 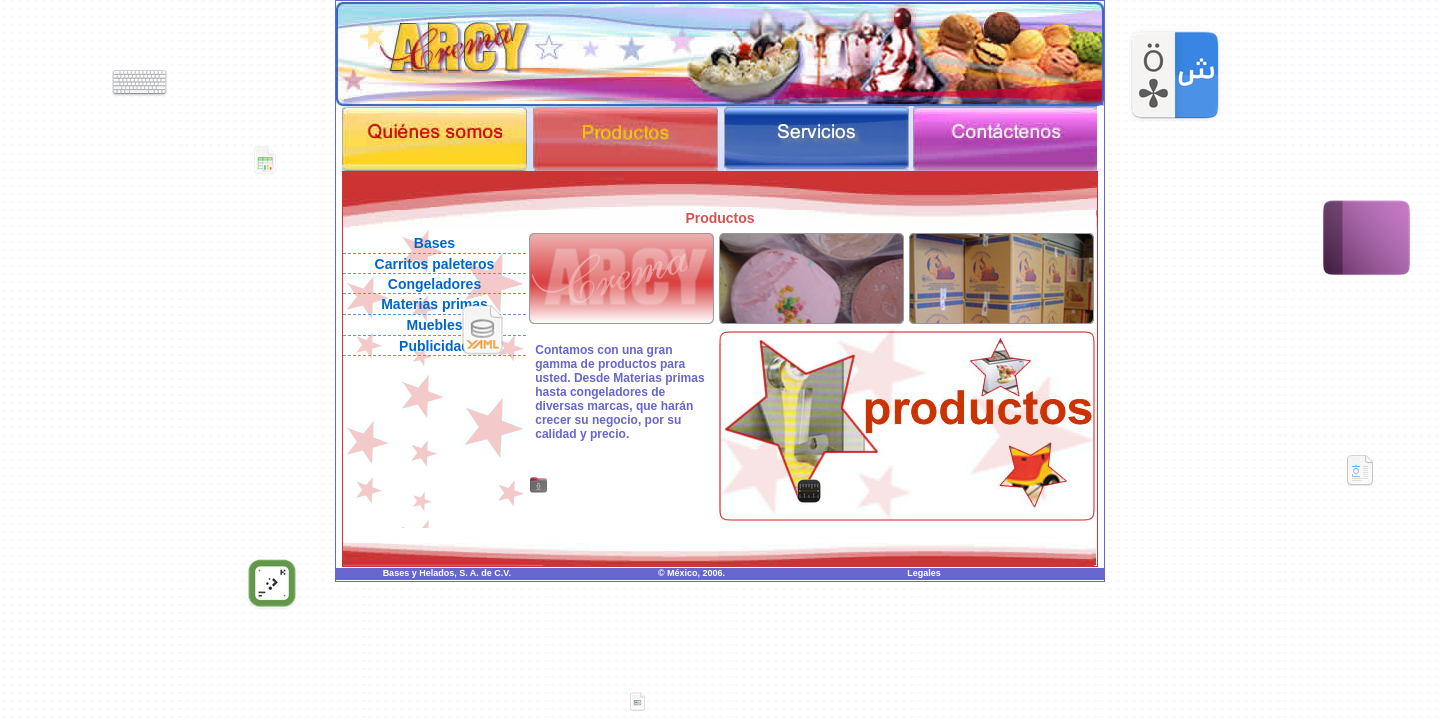 What do you see at coordinates (272, 584) in the screenshot?
I see `access CPU and processor settings` at bounding box center [272, 584].